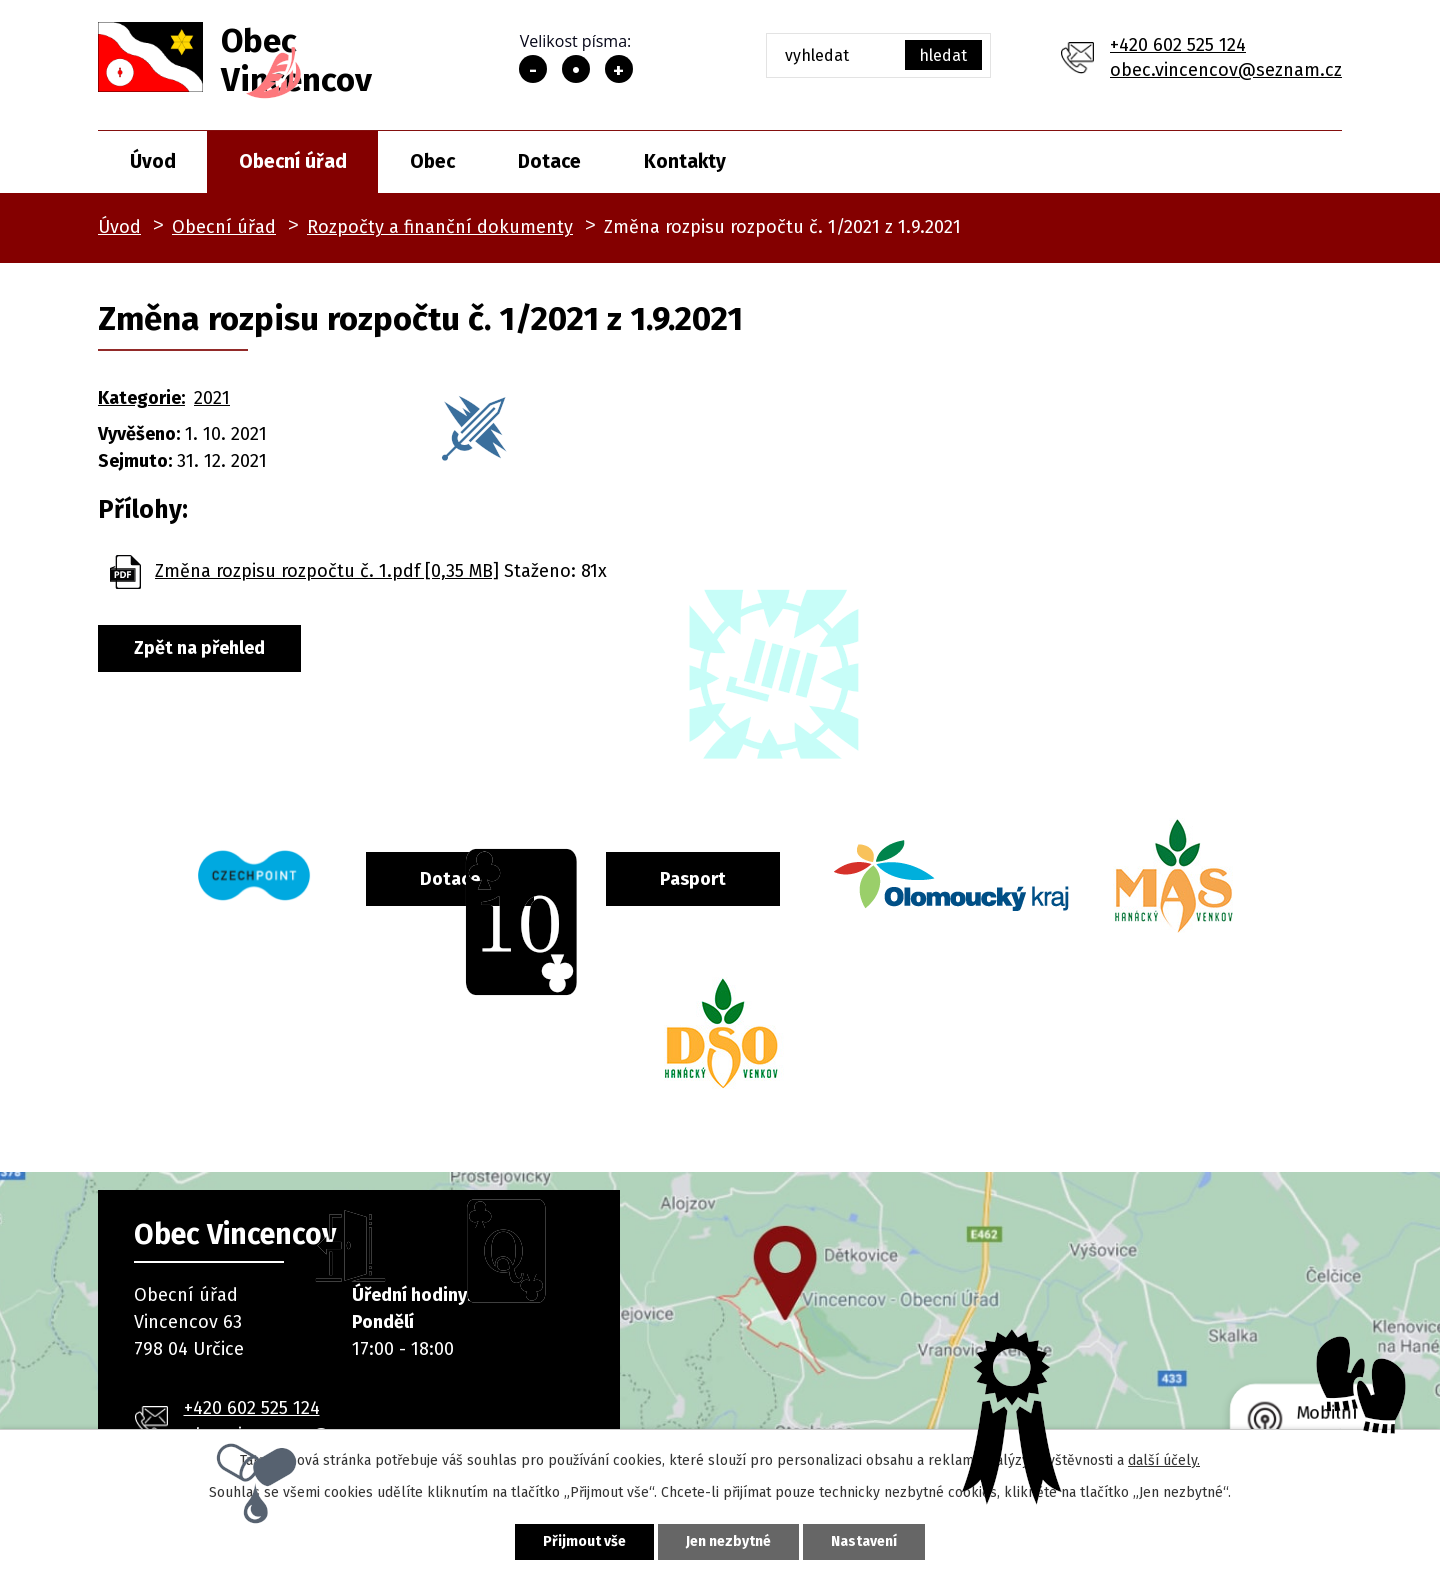  Describe the element at coordinates (256, 1483) in the screenshot. I see `indicates medication dosage or liquid medicine` at that location.